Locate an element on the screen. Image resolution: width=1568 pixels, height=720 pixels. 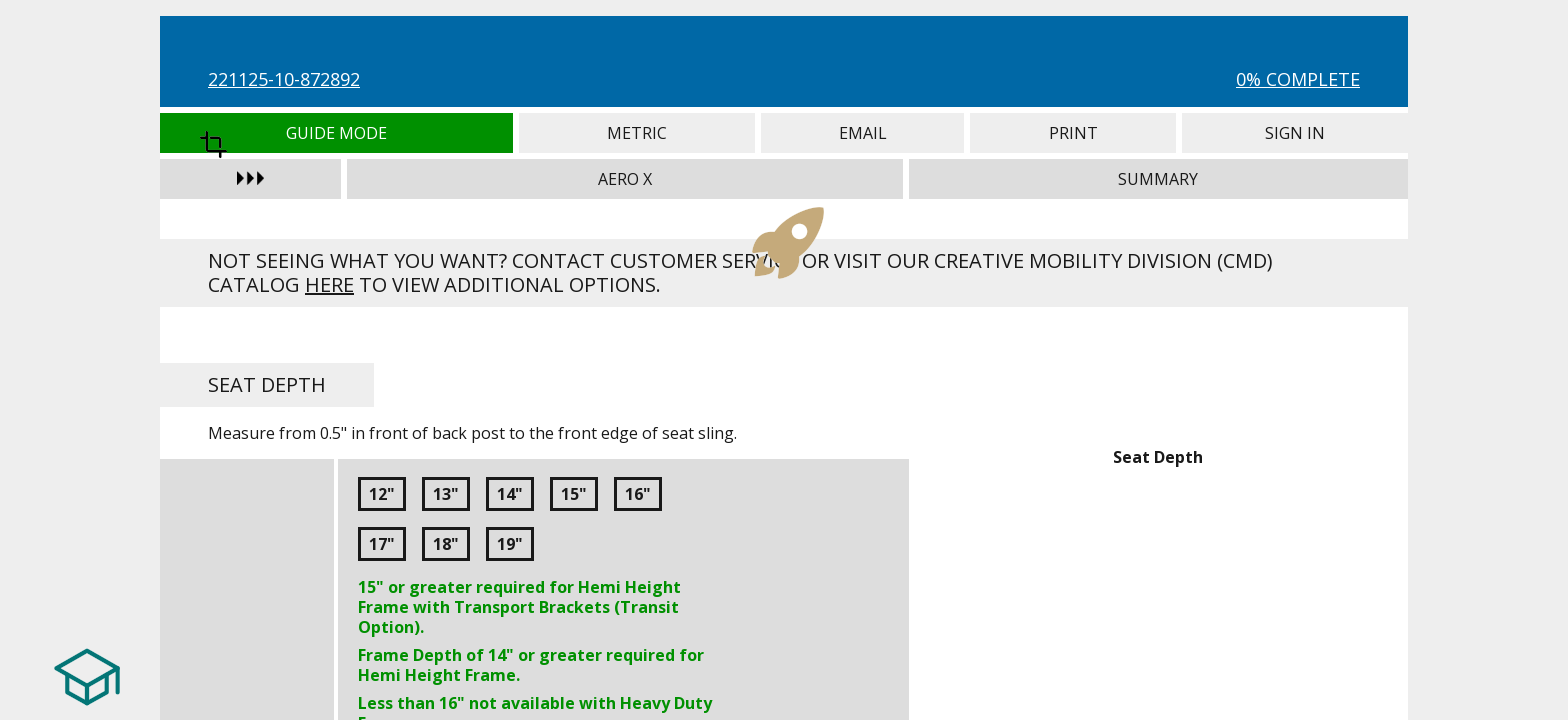
crop an image or photo is located at coordinates (213, 144).